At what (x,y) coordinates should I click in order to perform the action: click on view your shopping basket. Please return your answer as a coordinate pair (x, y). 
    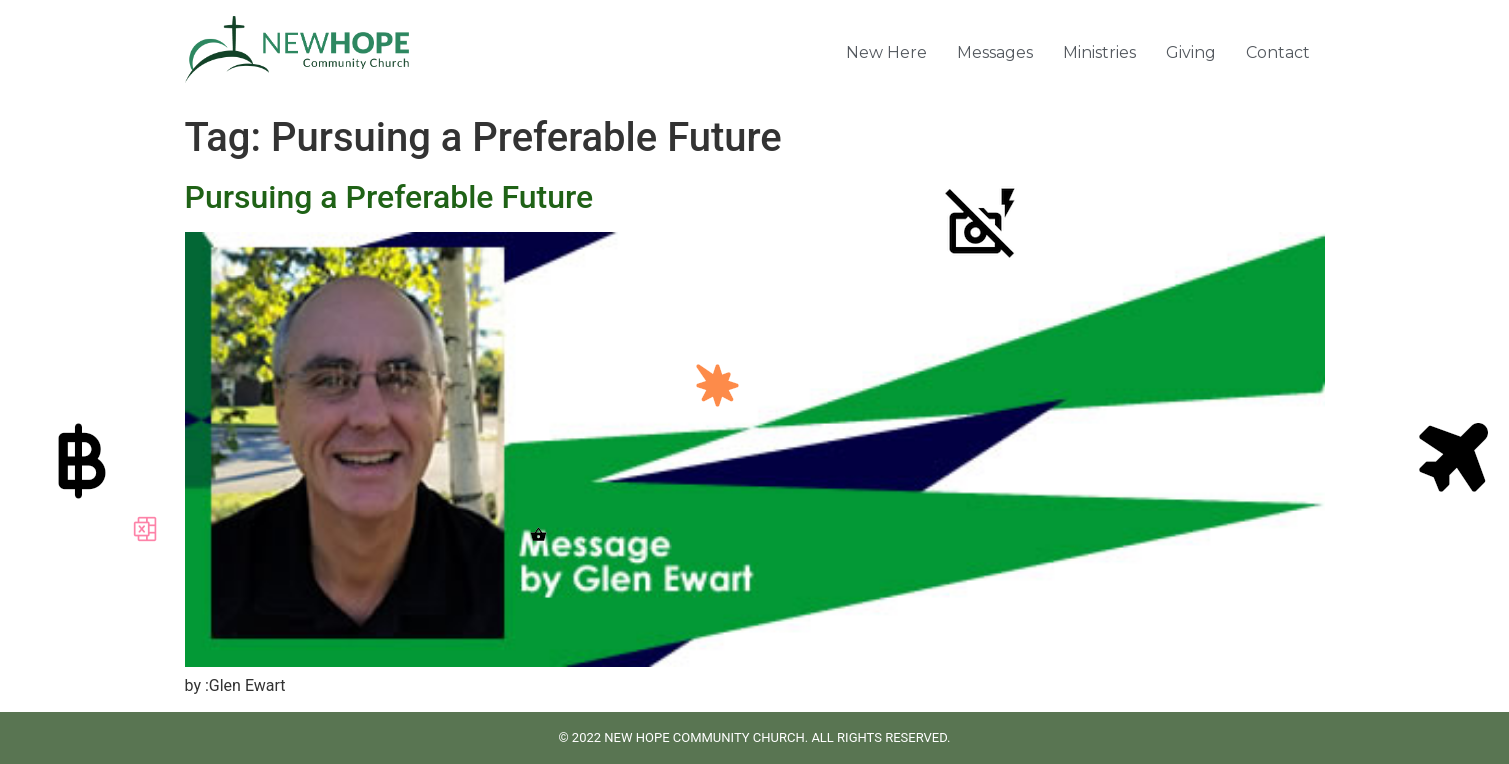
    Looking at the image, I should click on (538, 534).